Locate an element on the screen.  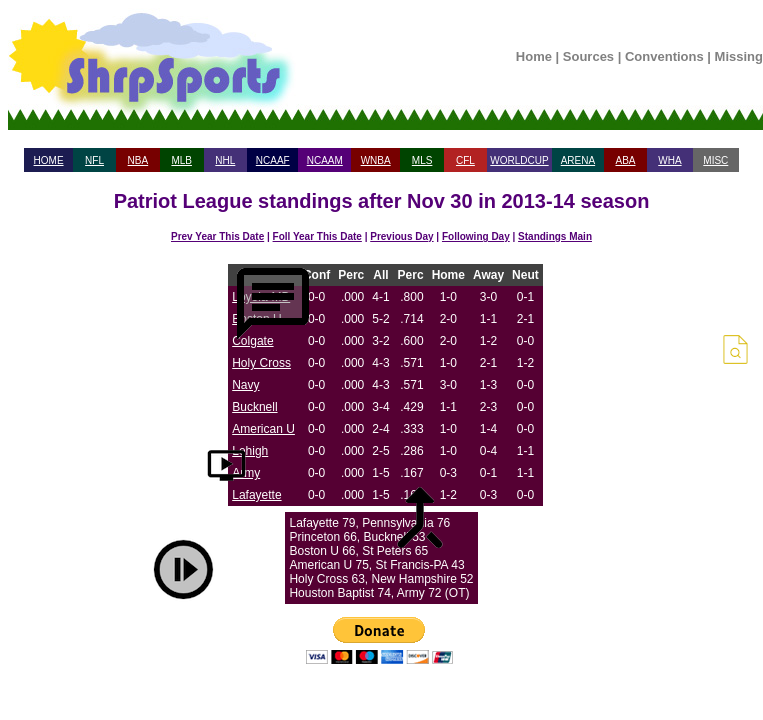
play from the beginning is located at coordinates (183, 569).